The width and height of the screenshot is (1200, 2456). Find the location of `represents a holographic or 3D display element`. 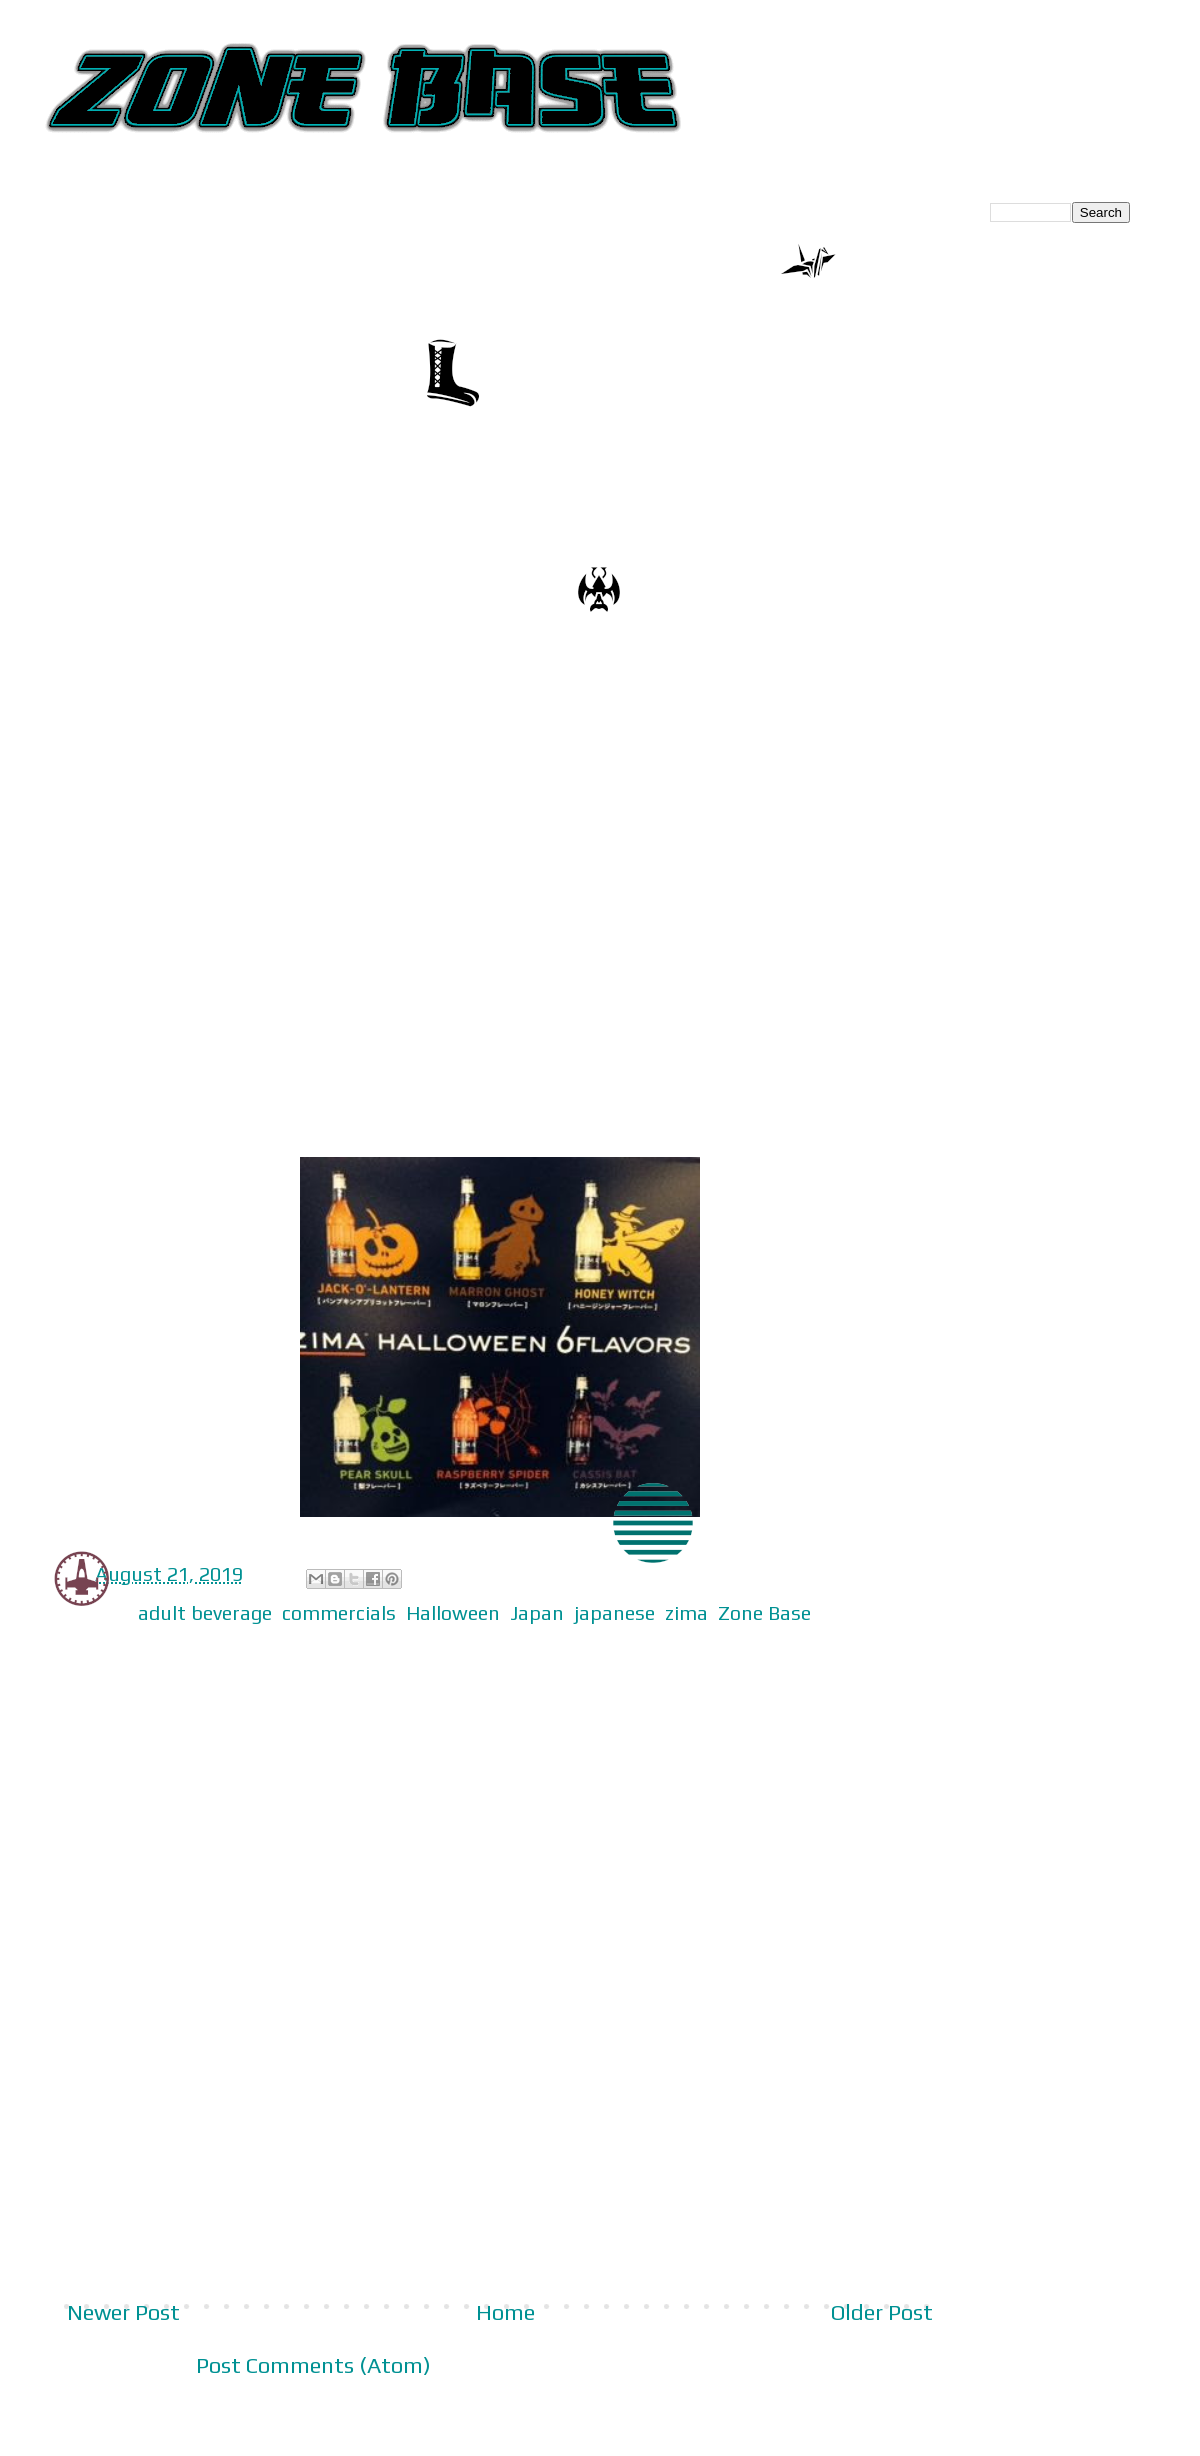

represents a holographic or 3D display element is located at coordinates (653, 1523).